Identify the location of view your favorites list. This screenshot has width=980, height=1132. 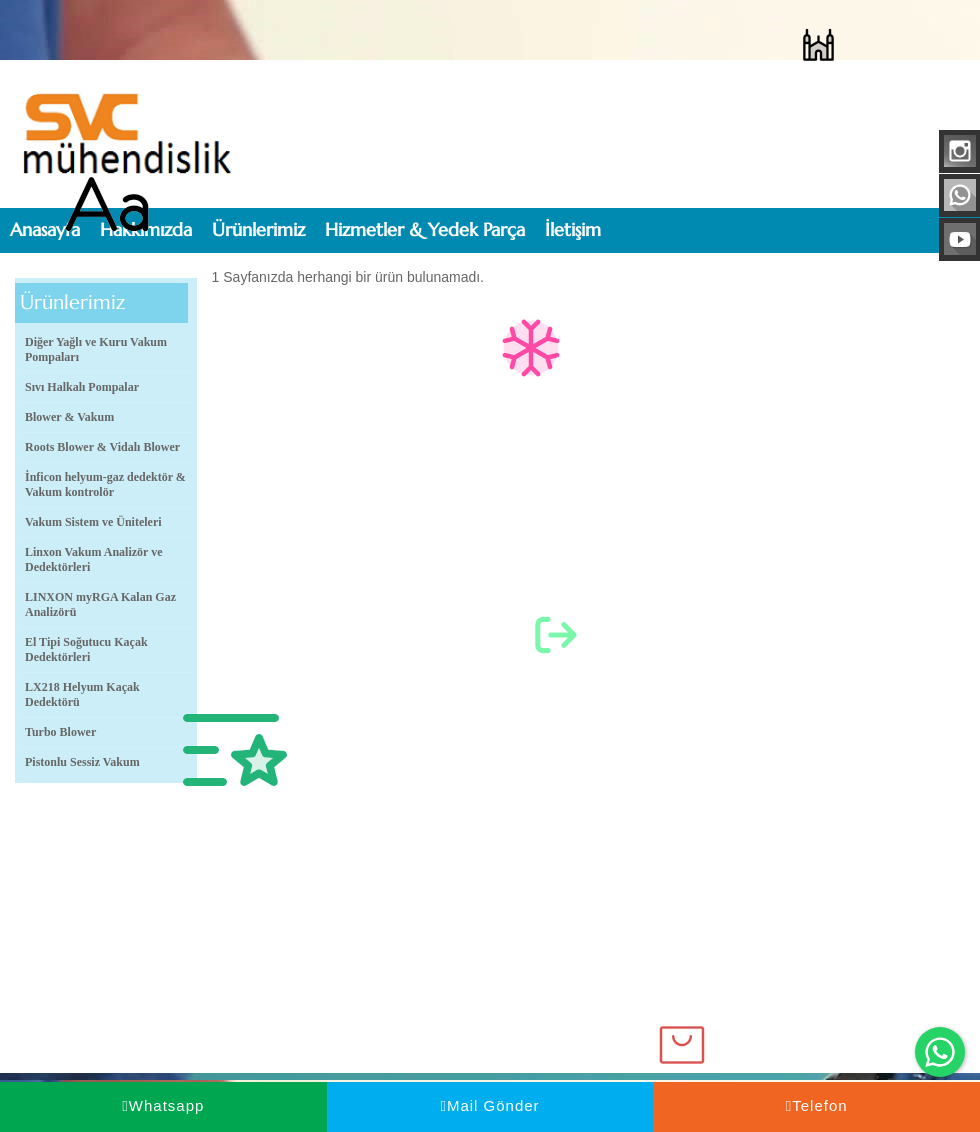
(231, 750).